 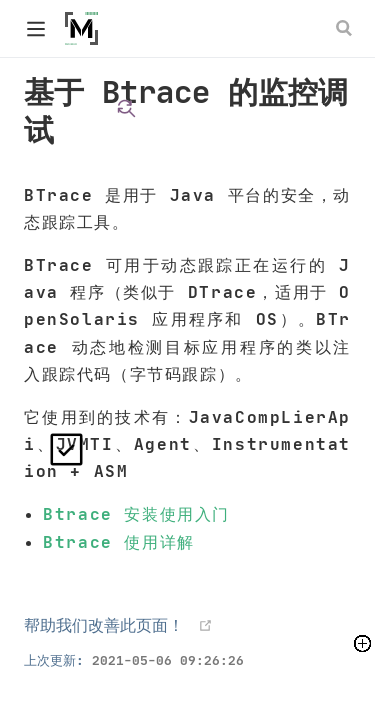 What do you see at coordinates (362, 643) in the screenshot?
I see `add a new item or control point` at bounding box center [362, 643].